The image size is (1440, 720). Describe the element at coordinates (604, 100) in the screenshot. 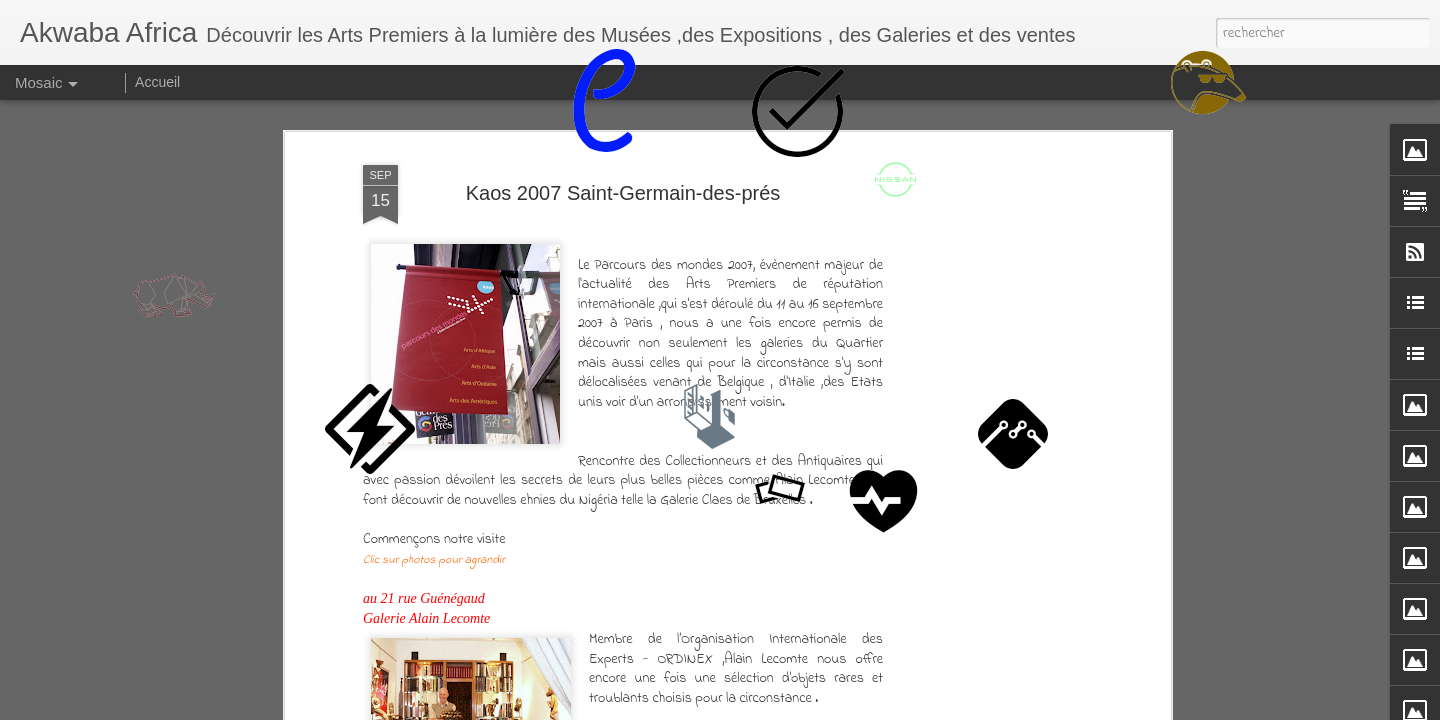

I see `open calibre-web ebook management app` at that location.